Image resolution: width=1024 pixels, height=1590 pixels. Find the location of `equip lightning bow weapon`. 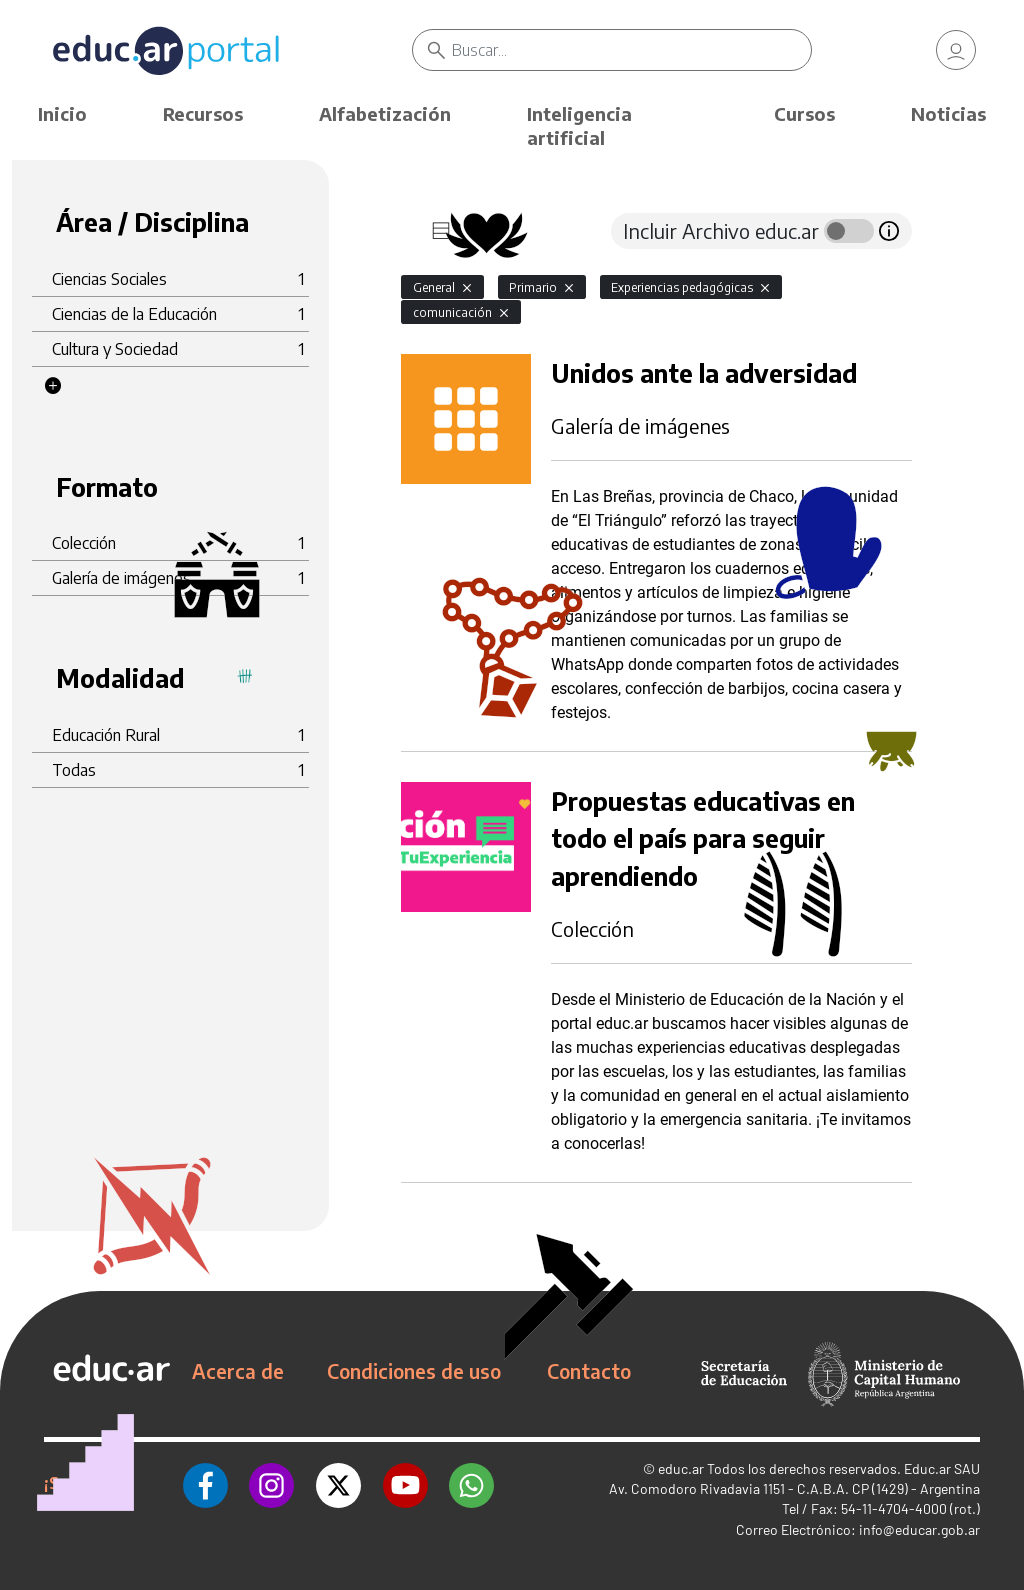

equip lightning bow weapon is located at coordinates (152, 1216).